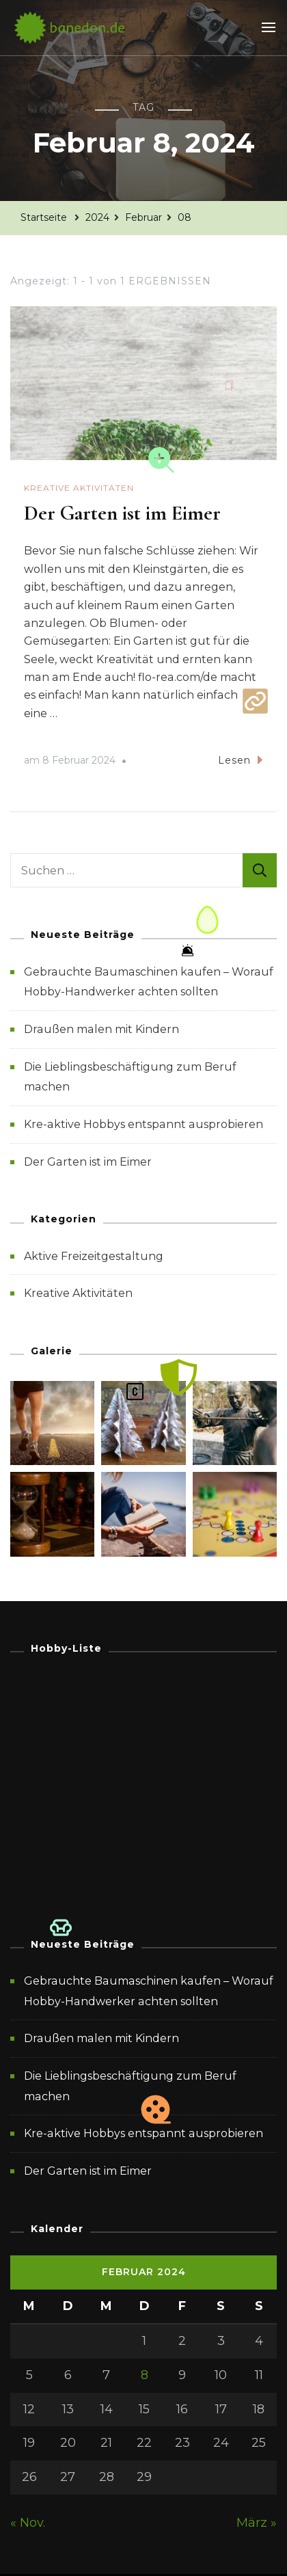 This screenshot has height=2576, width=287. I want to click on partial security or protection enabled, so click(178, 1377).